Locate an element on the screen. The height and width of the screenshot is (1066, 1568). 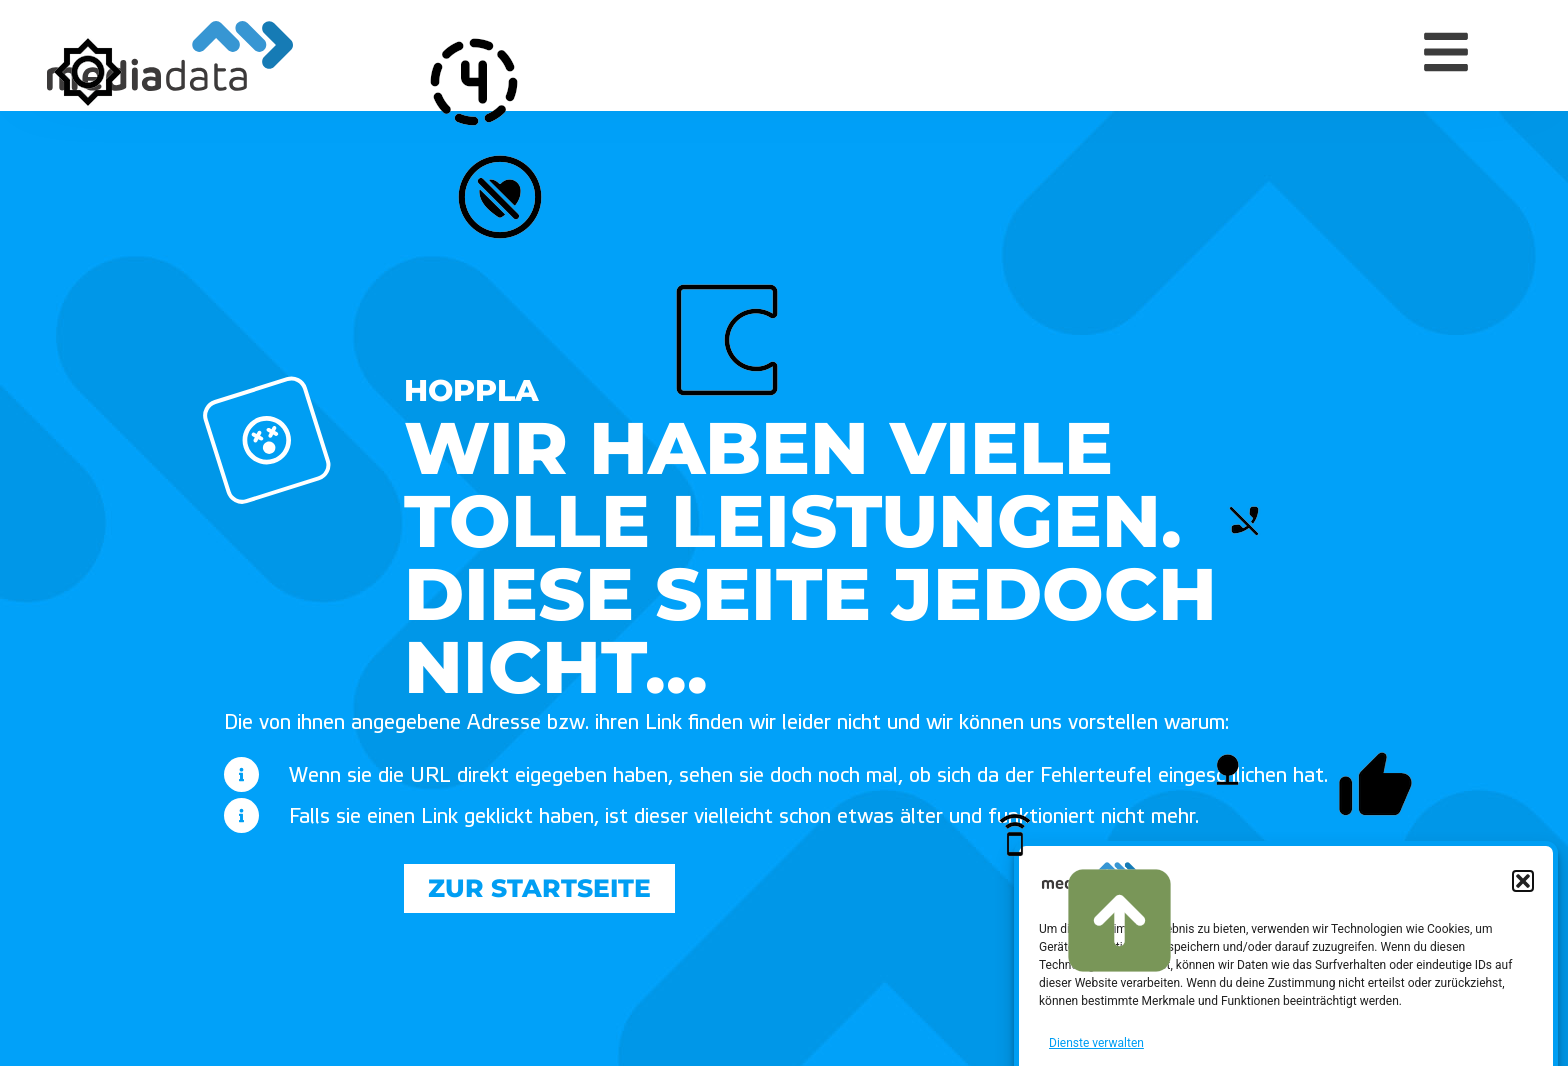
adjust screen brightness settings is located at coordinates (88, 72).